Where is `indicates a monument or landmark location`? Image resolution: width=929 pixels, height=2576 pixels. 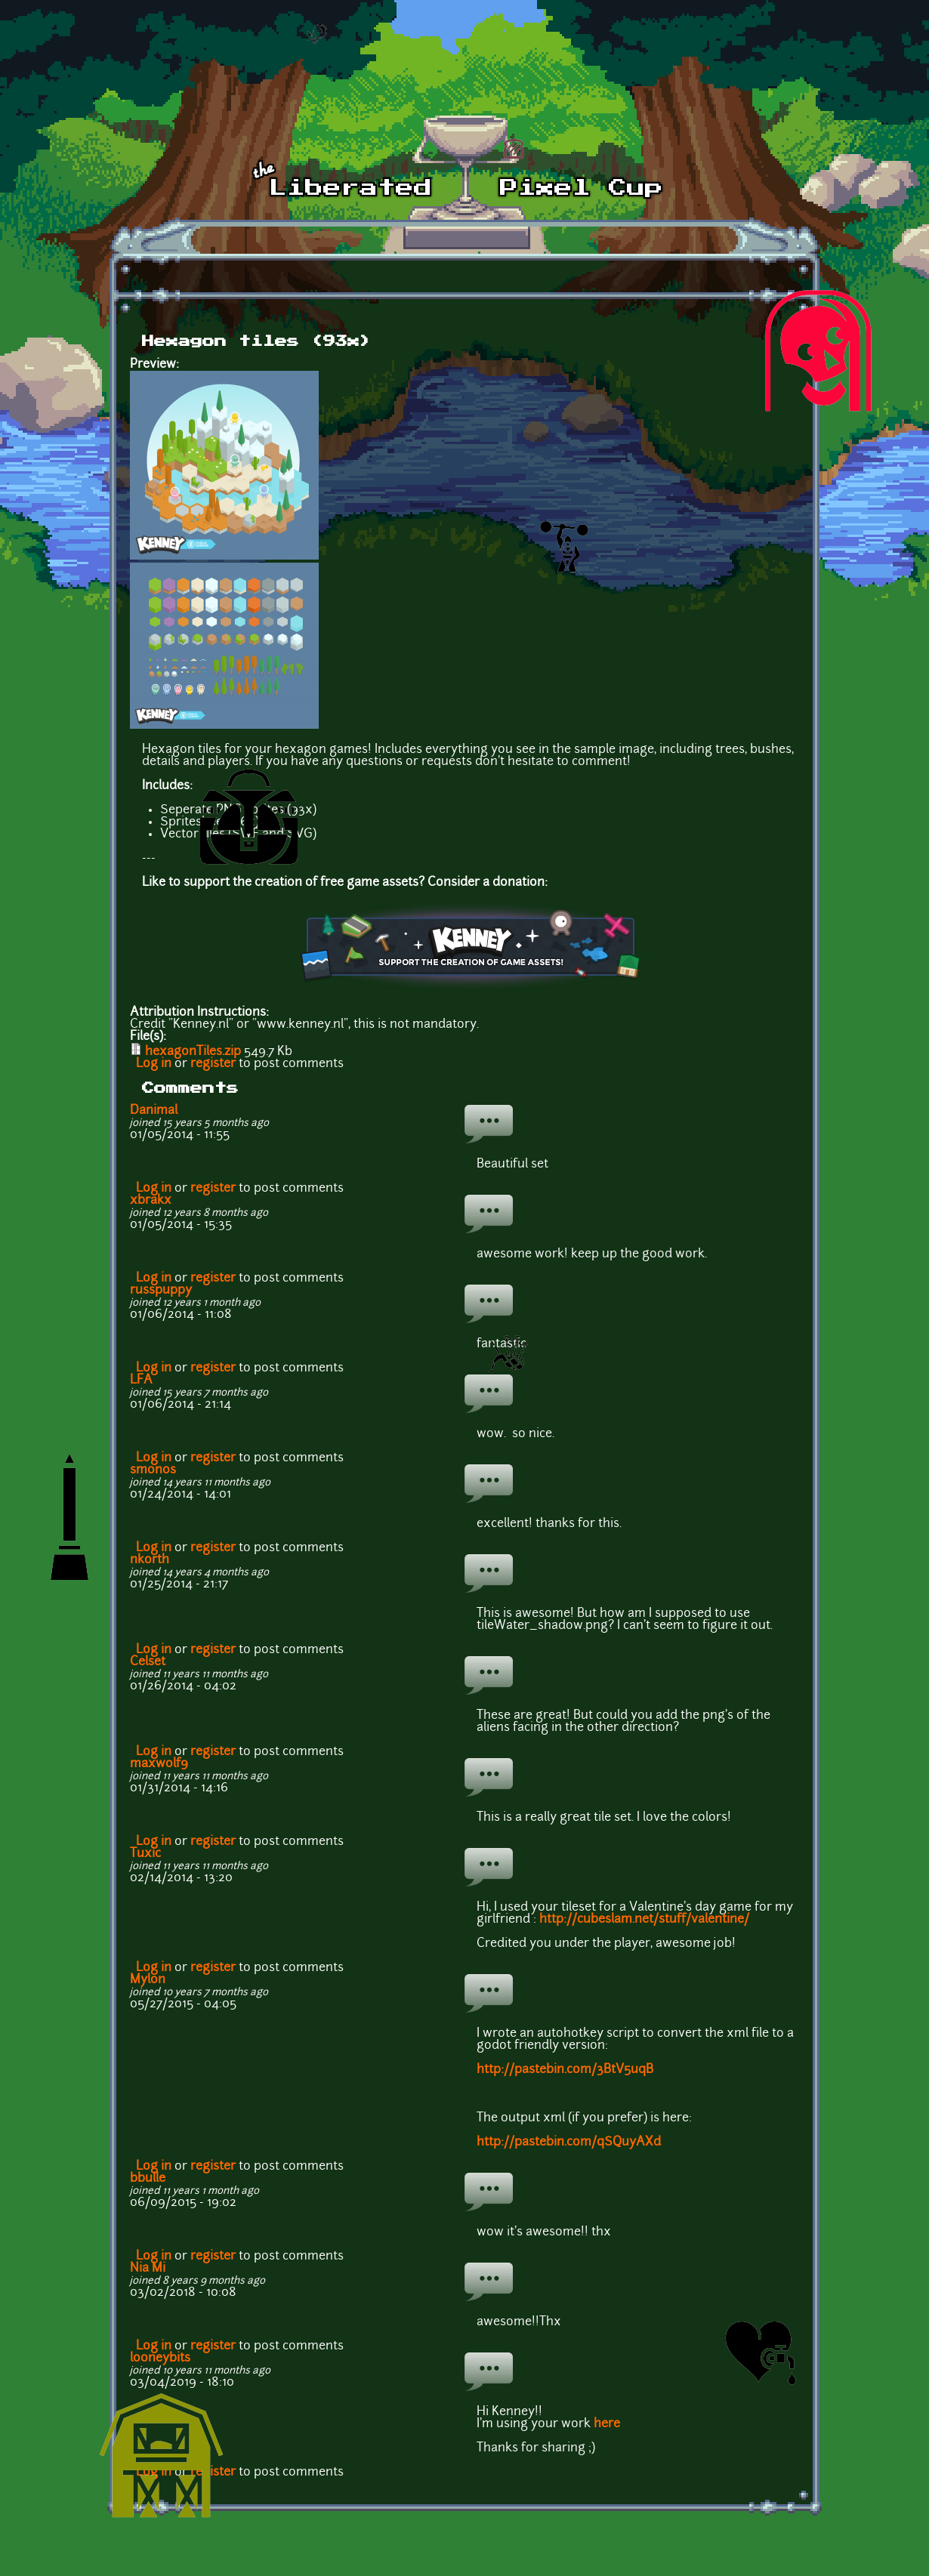 indicates a monument or landmark location is located at coordinates (69, 1517).